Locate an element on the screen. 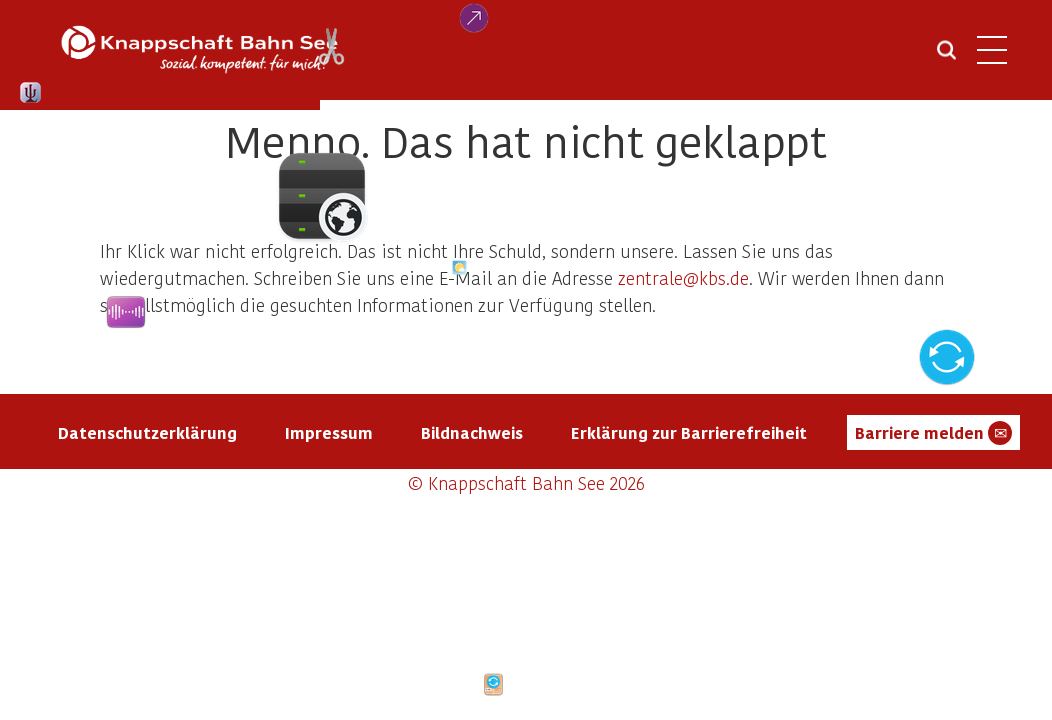 Image resolution: width=1052 pixels, height=720 pixels. open the weather app is located at coordinates (459, 267).